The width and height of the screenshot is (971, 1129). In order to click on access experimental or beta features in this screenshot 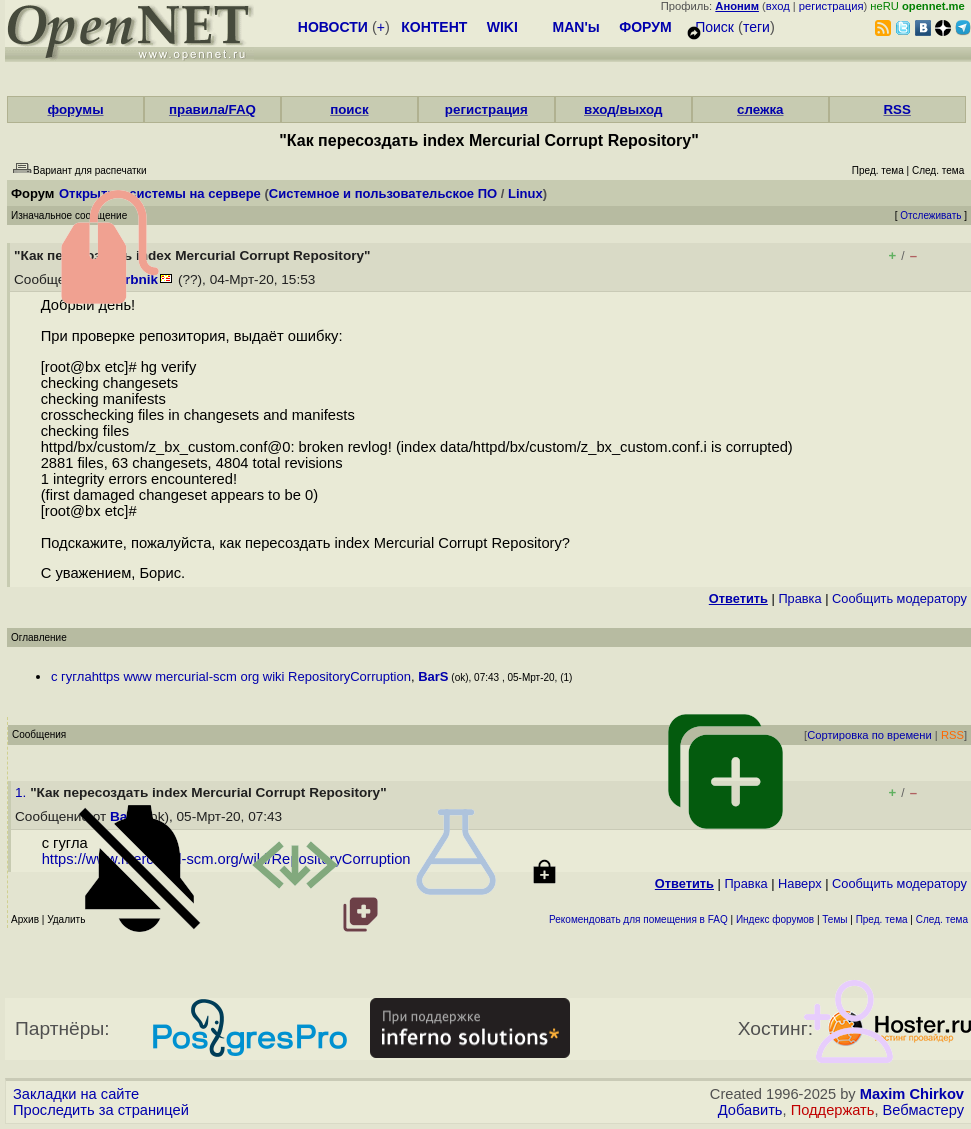, I will do `click(456, 852)`.